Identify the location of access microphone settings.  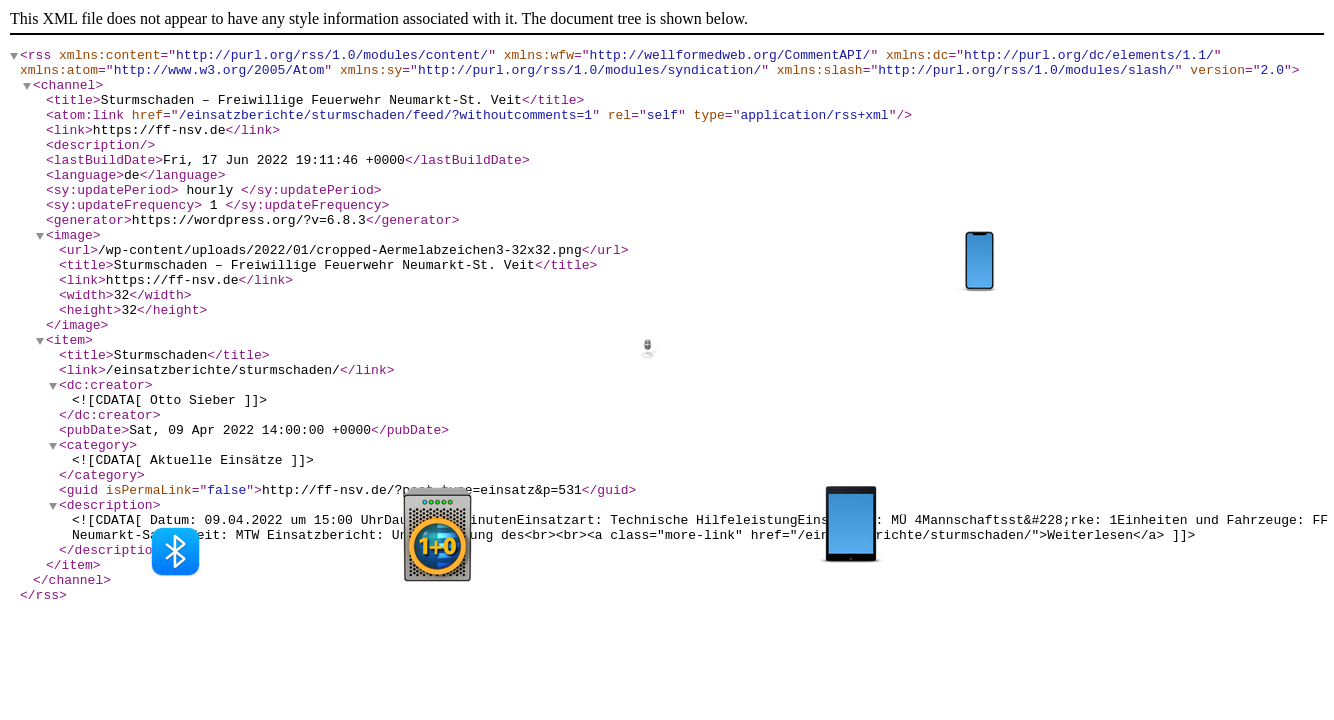
(648, 348).